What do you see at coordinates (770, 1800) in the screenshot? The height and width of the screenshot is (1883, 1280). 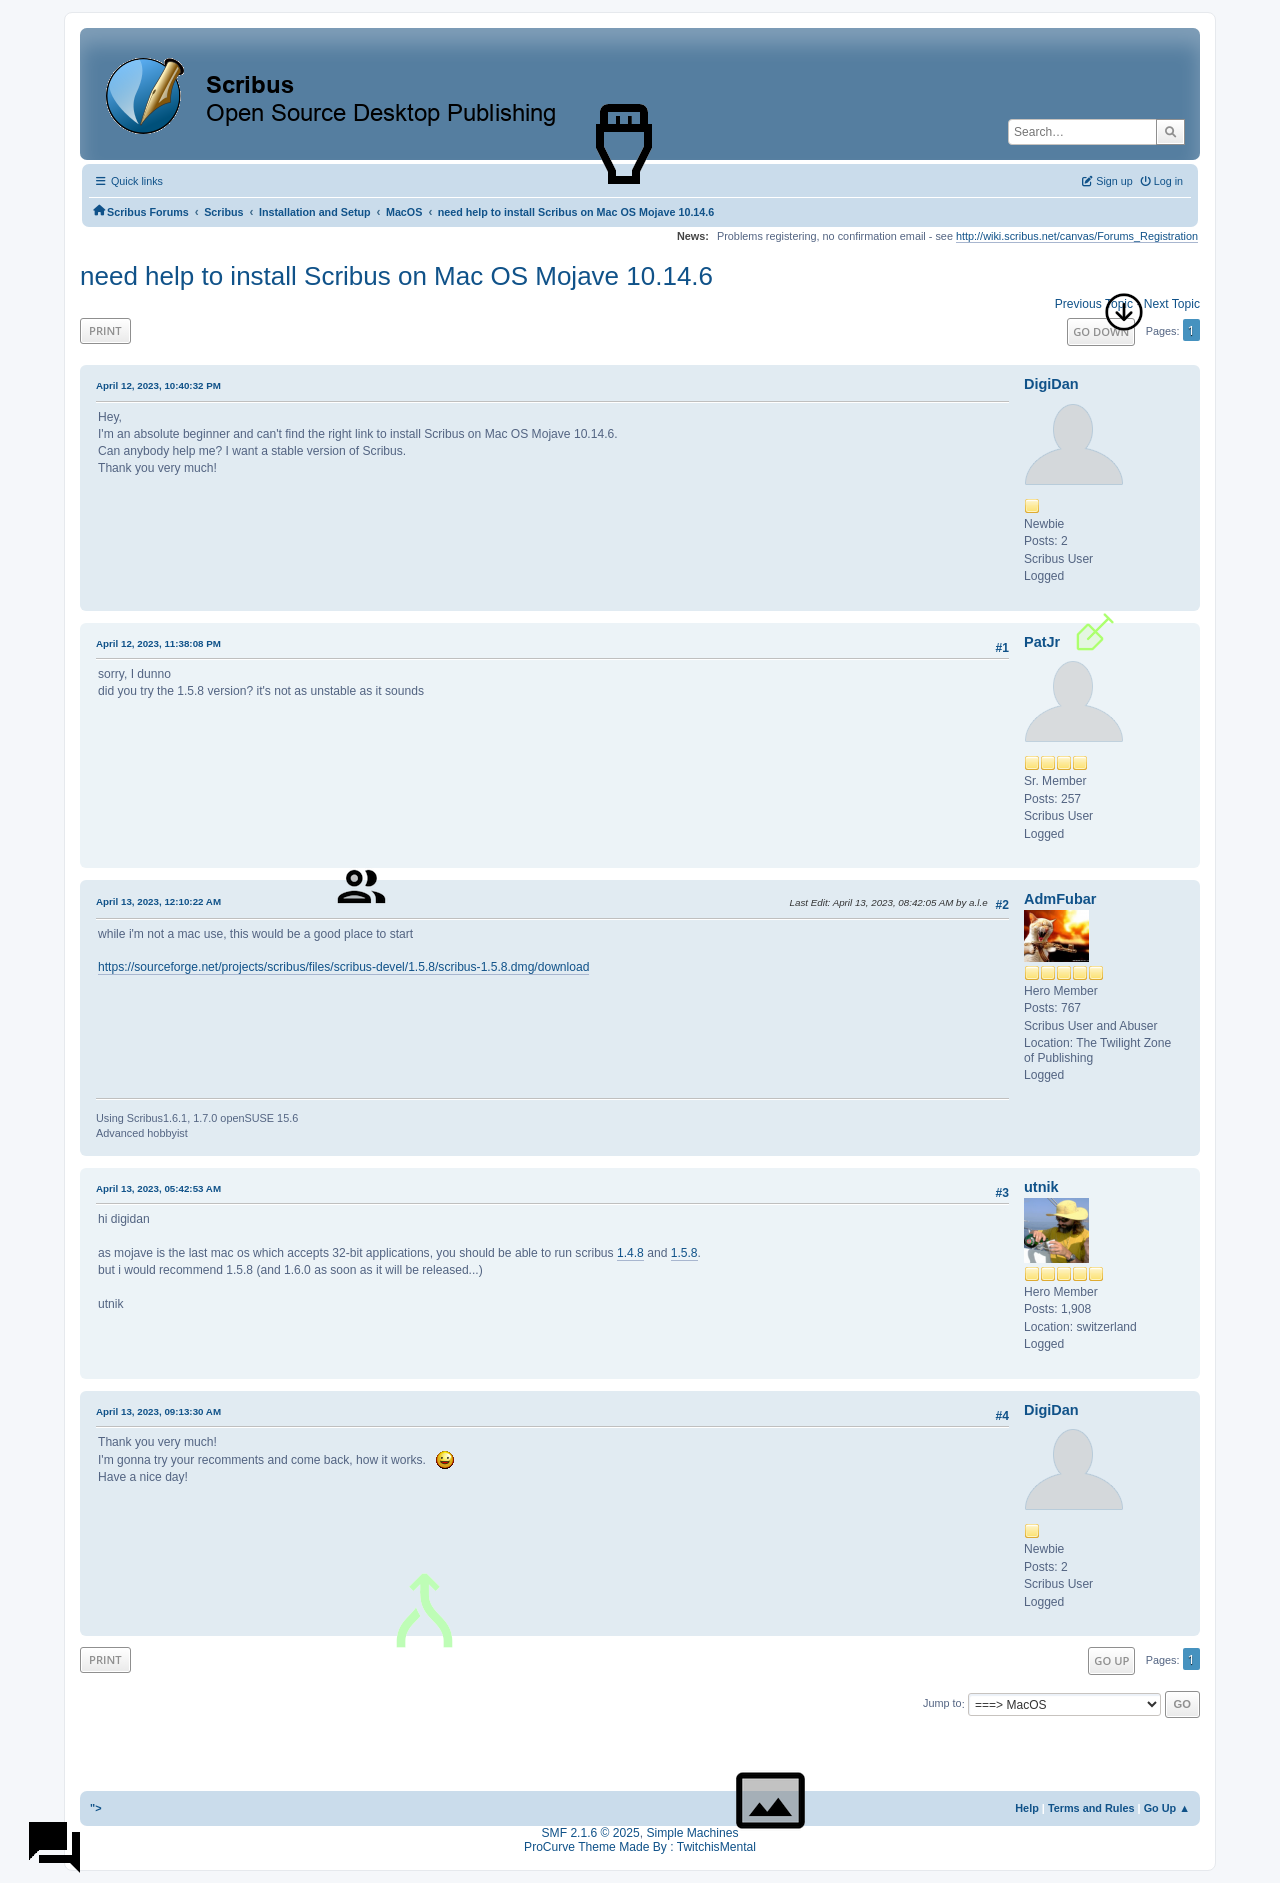 I see `view photo at actual size` at bounding box center [770, 1800].